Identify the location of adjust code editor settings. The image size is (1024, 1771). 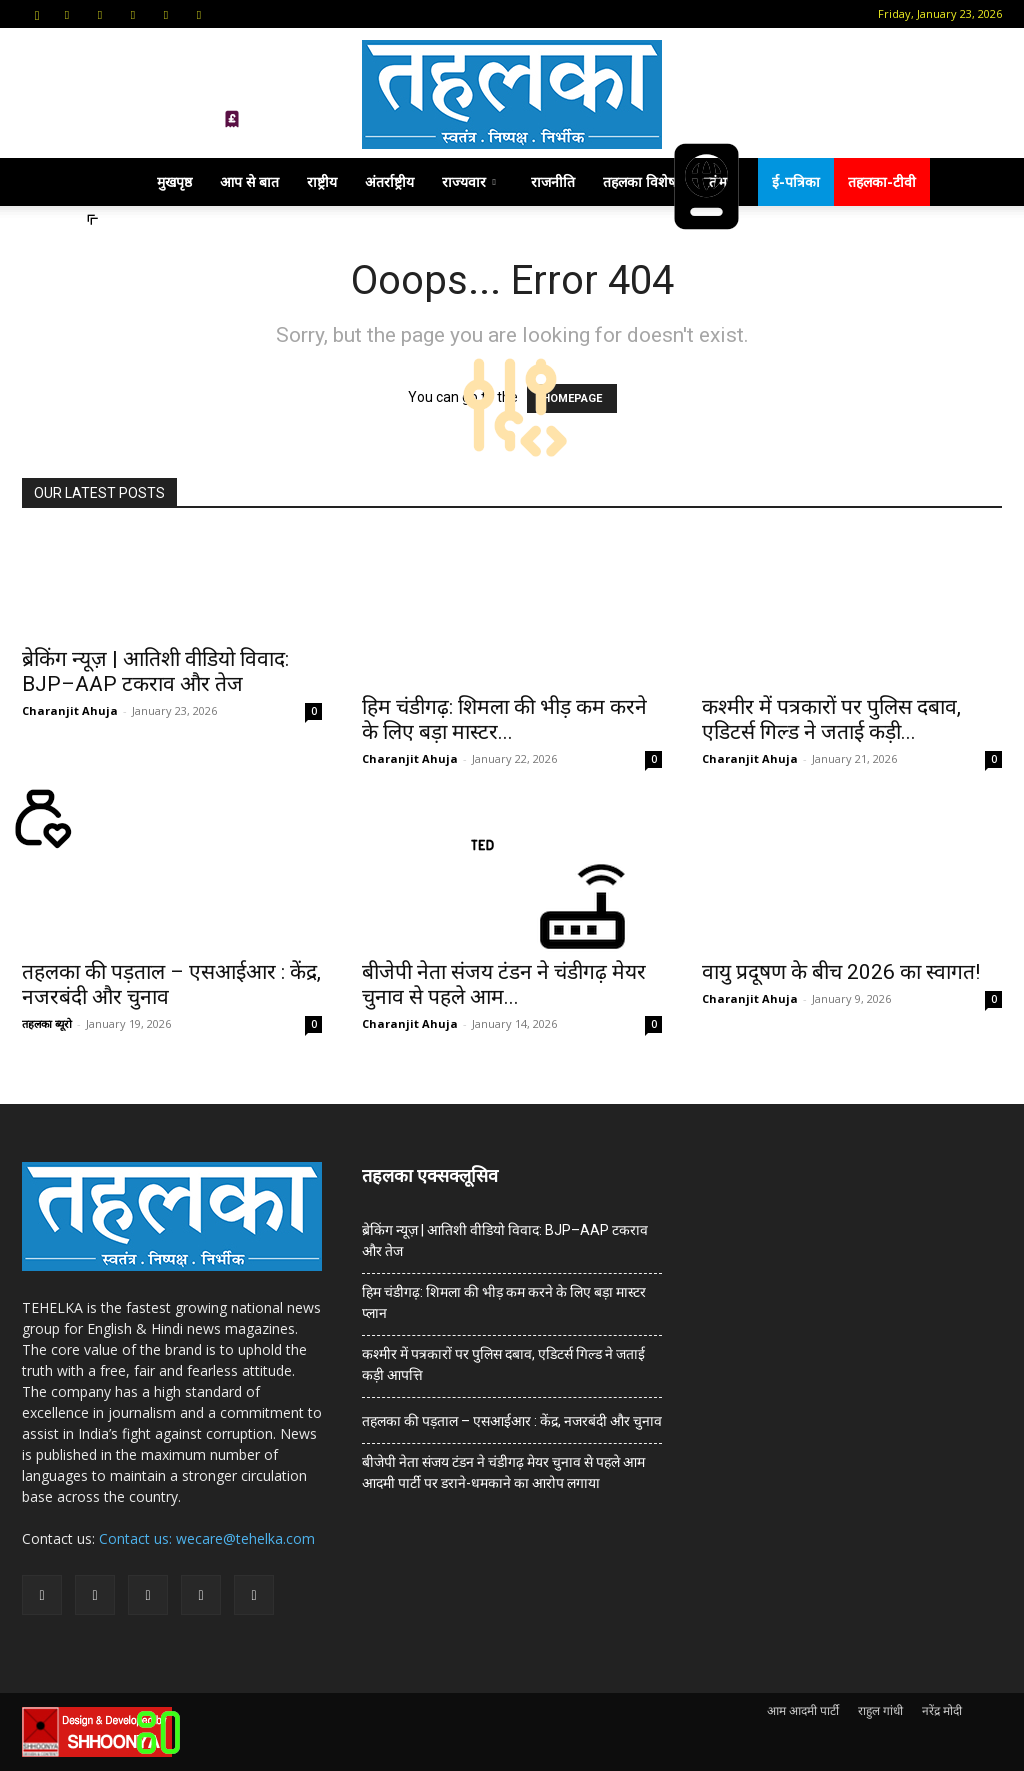
(510, 405).